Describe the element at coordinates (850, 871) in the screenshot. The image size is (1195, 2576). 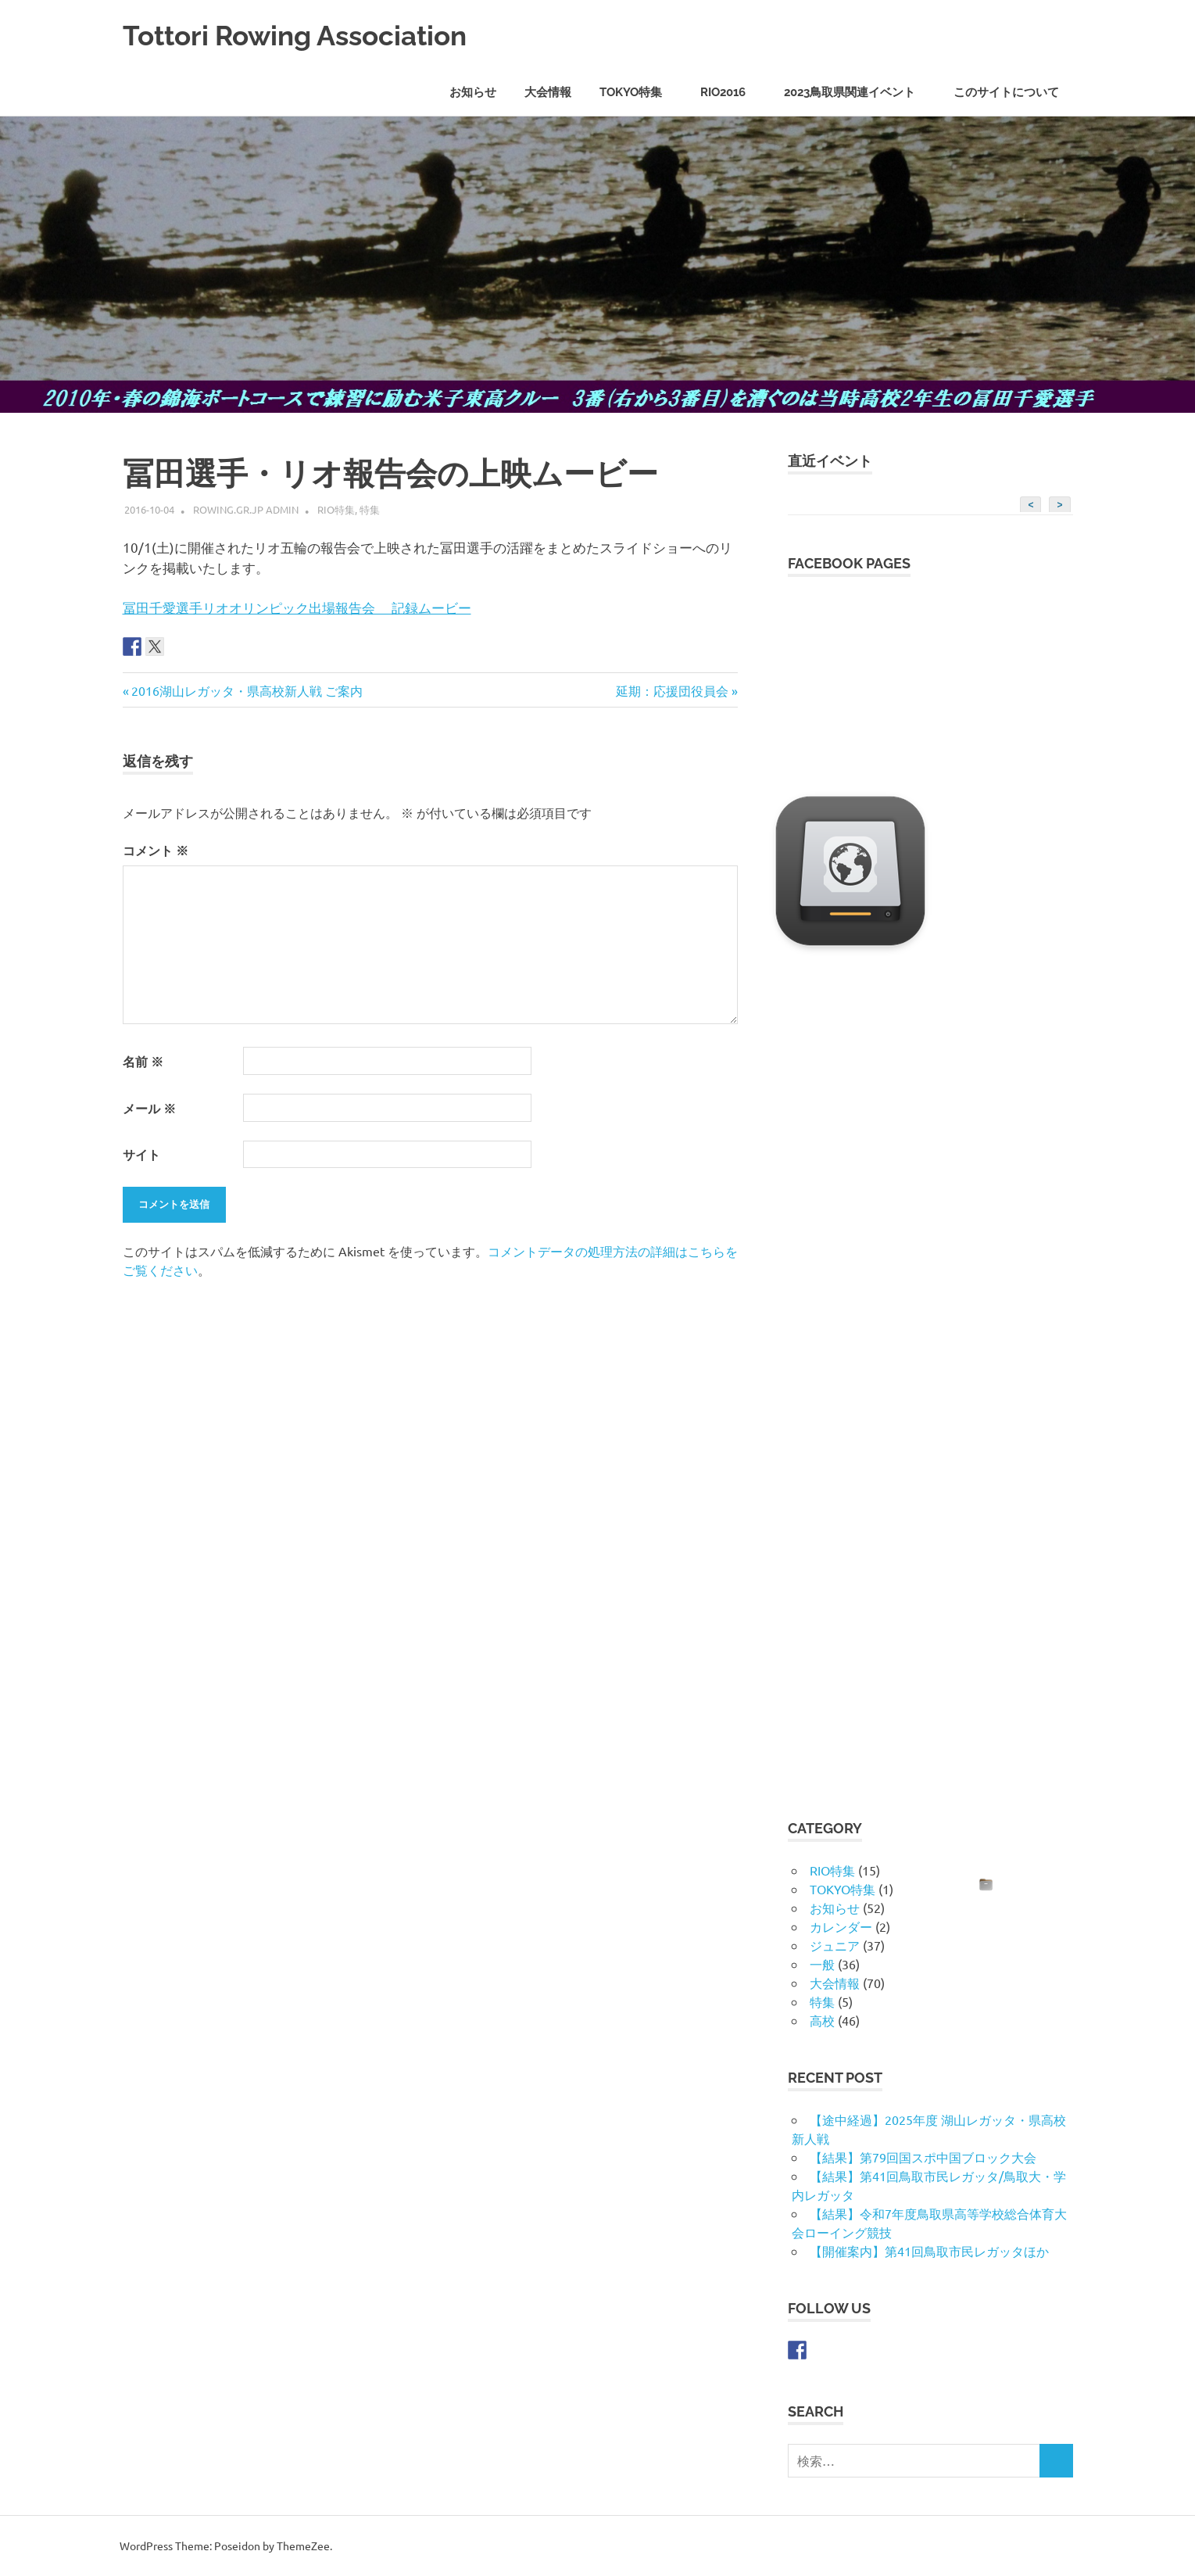
I see `configure iSCSI network storage settings` at that location.